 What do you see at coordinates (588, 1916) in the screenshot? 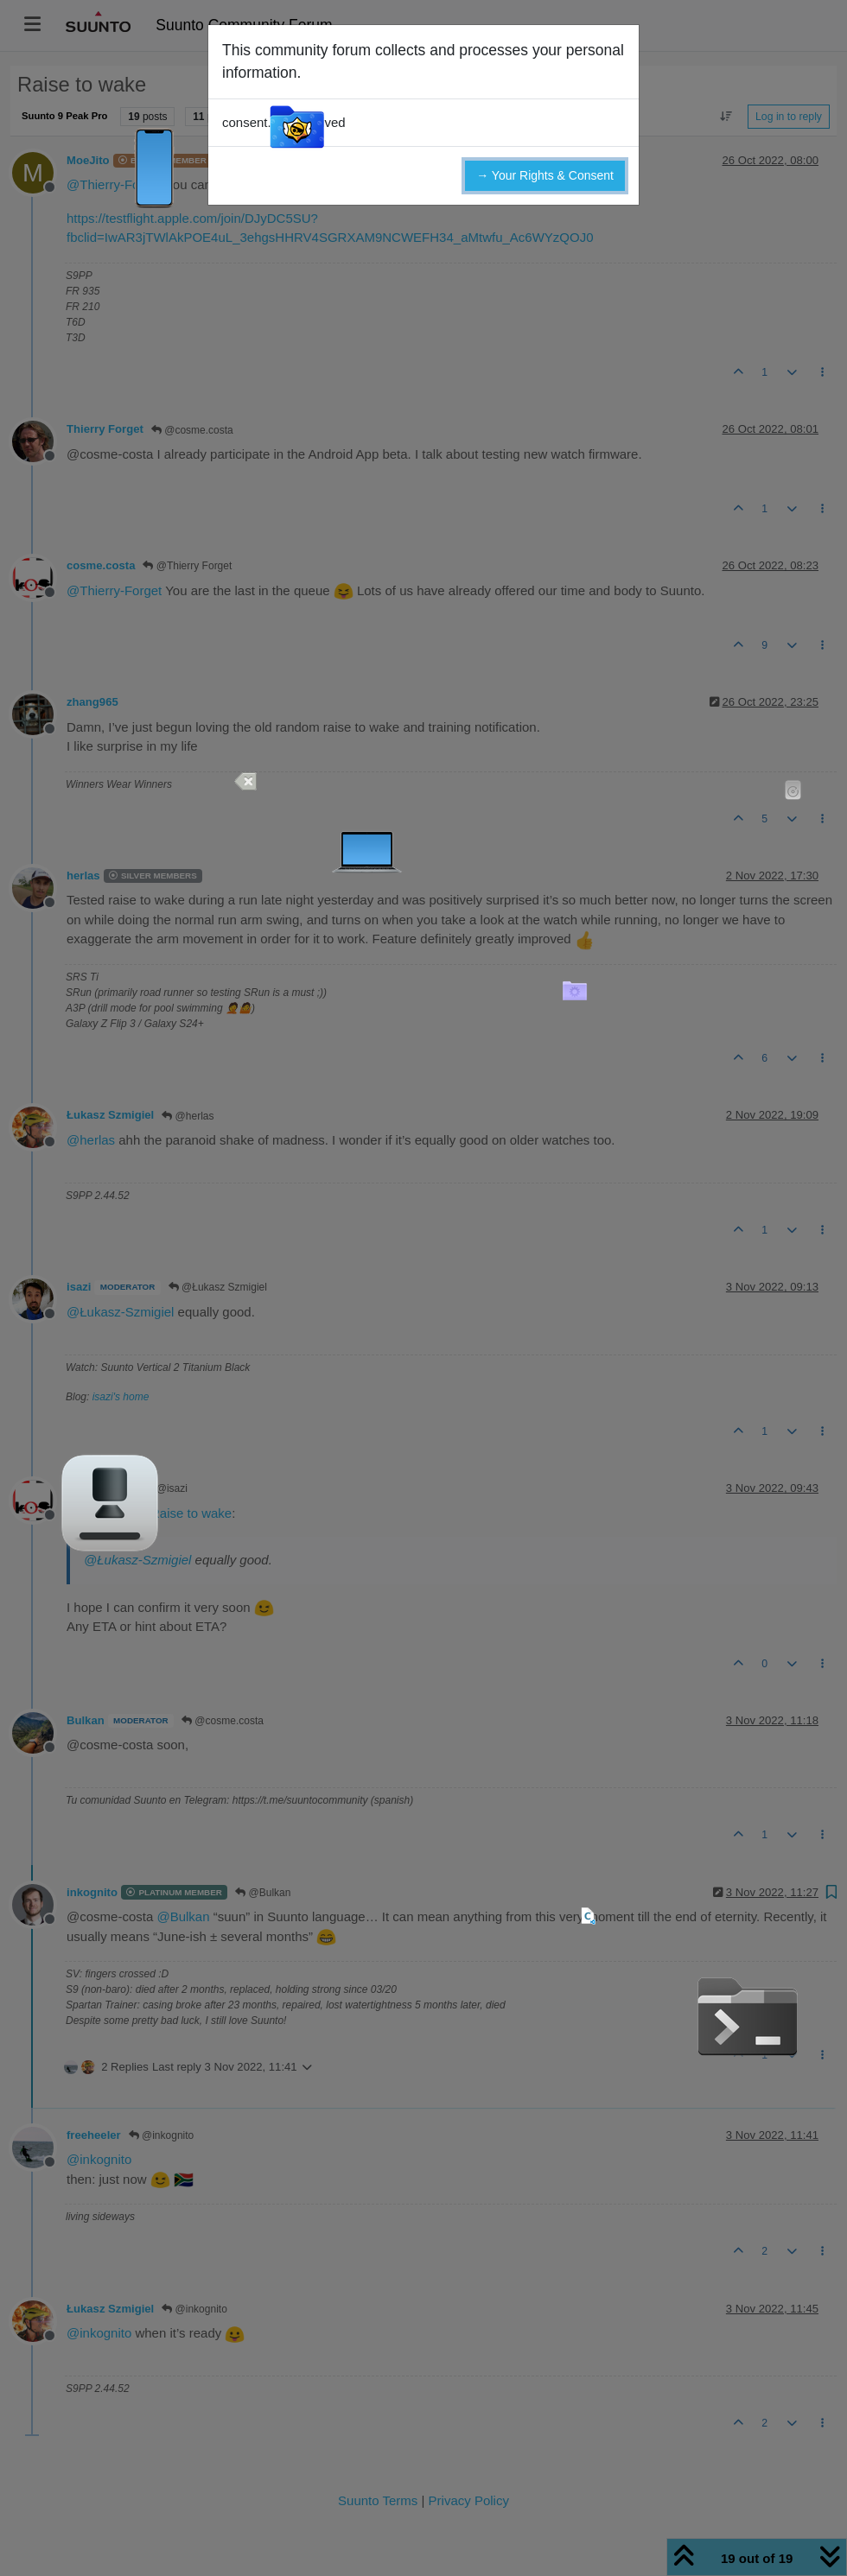
I see `open a C programming file in Visual Studio Code` at bounding box center [588, 1916].